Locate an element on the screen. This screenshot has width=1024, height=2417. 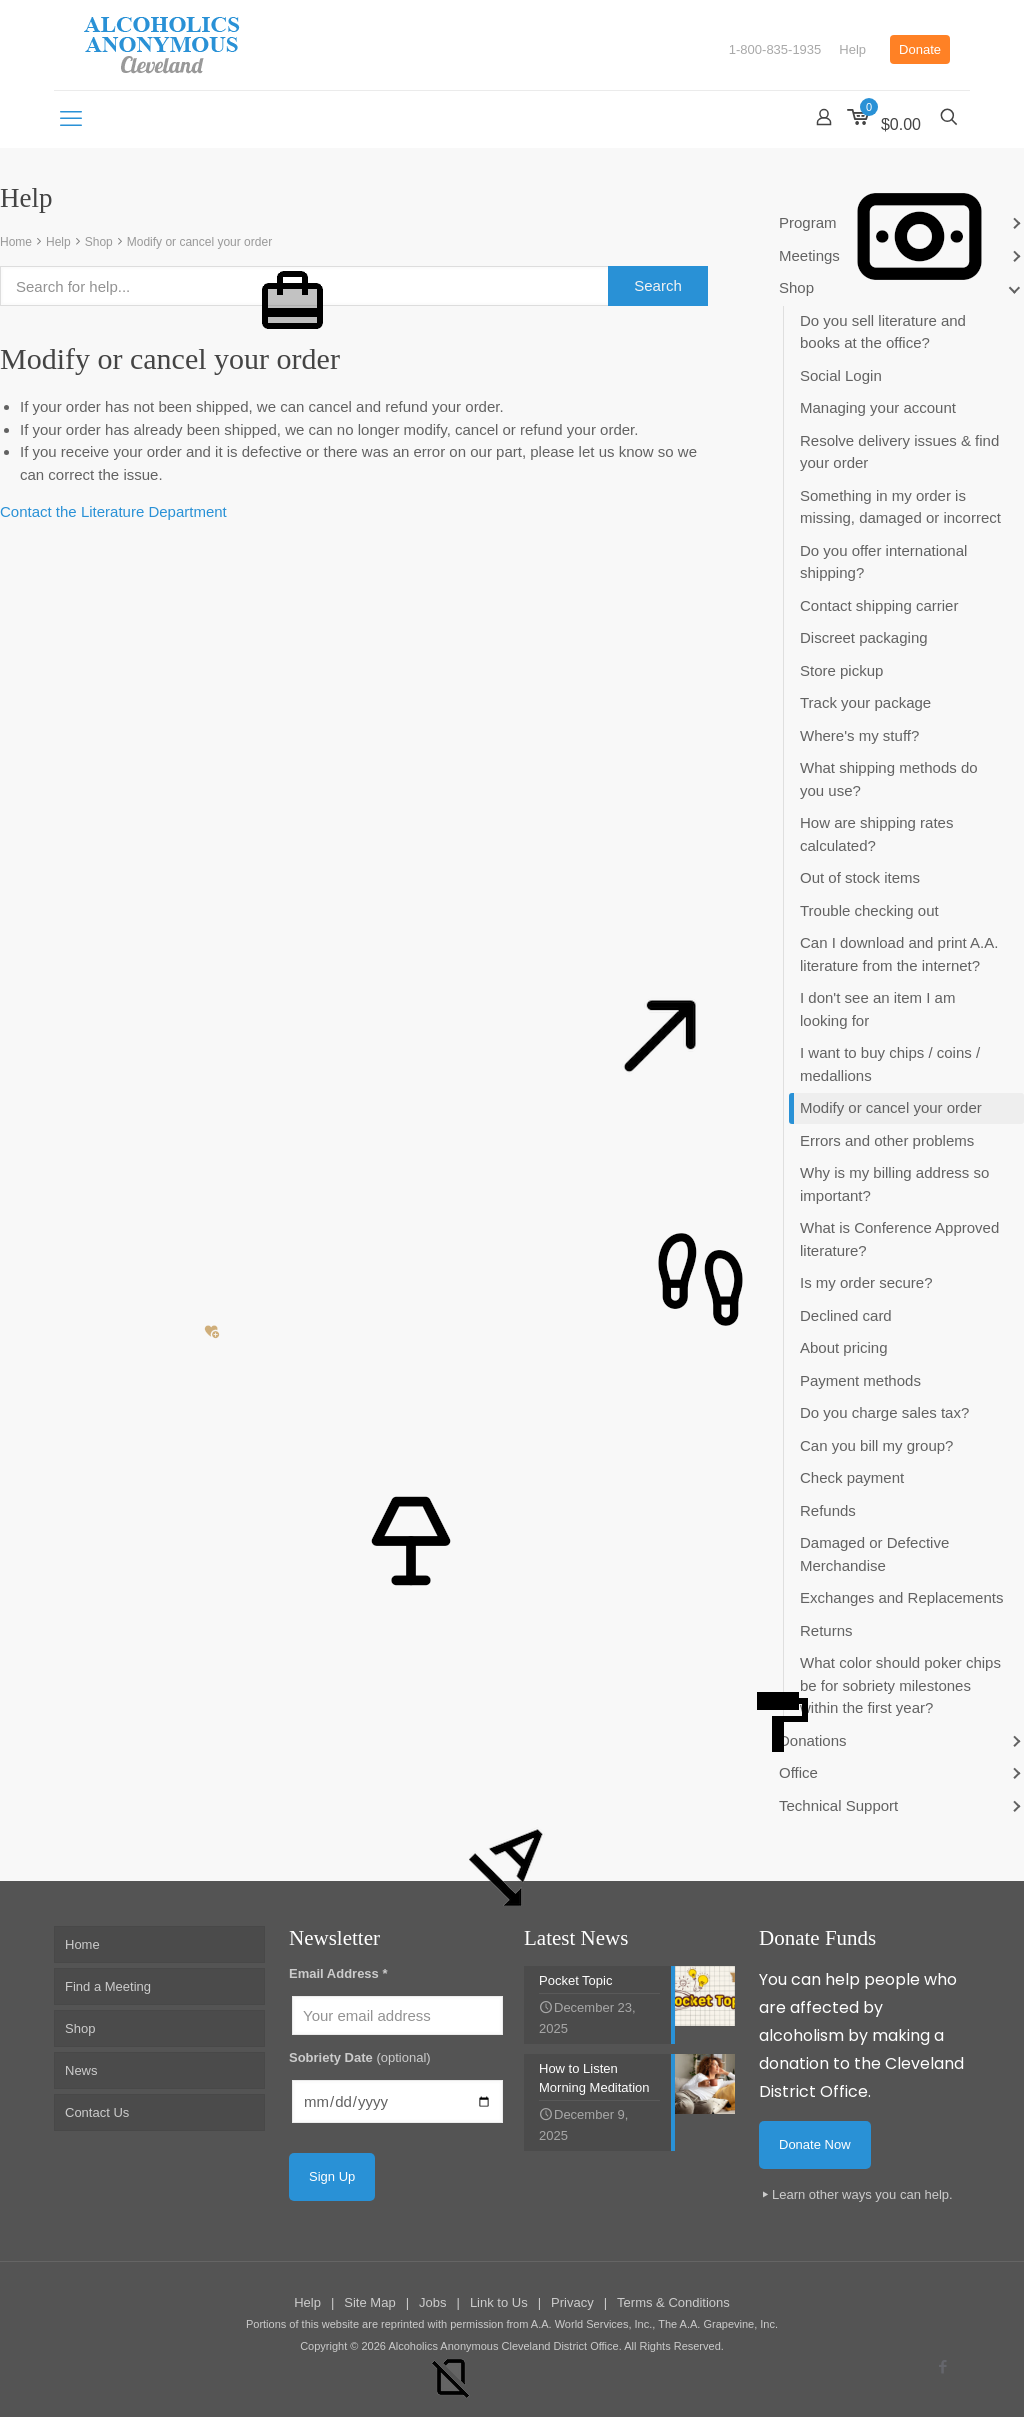
make a payment or transaction is located at coordinates (919, 236).